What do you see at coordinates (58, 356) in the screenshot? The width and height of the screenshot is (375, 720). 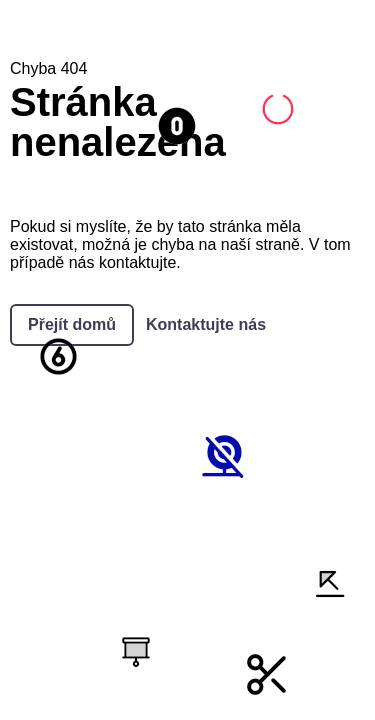 I see `indicates step six in a numbered sequence` at bounding box center [58, 356].